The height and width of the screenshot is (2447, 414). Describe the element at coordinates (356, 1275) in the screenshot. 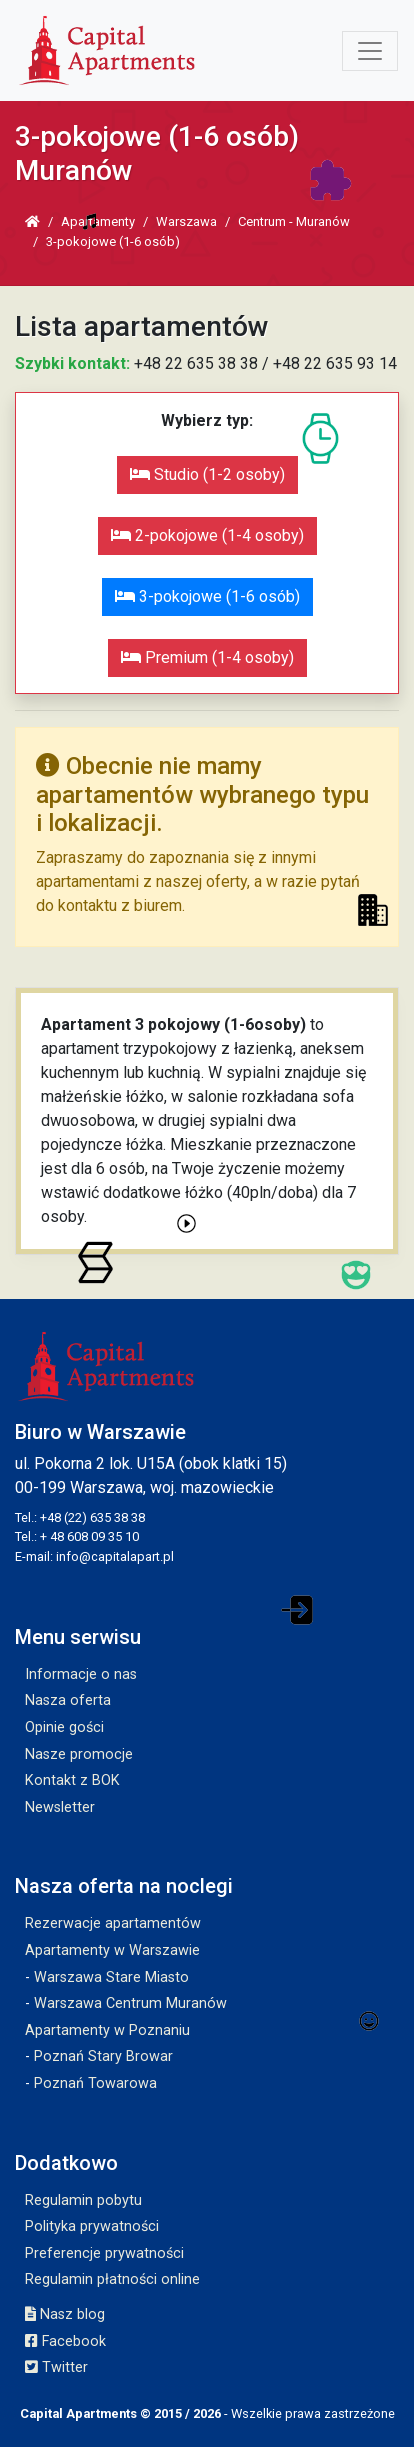

I see `react with love or adoration` at that location.